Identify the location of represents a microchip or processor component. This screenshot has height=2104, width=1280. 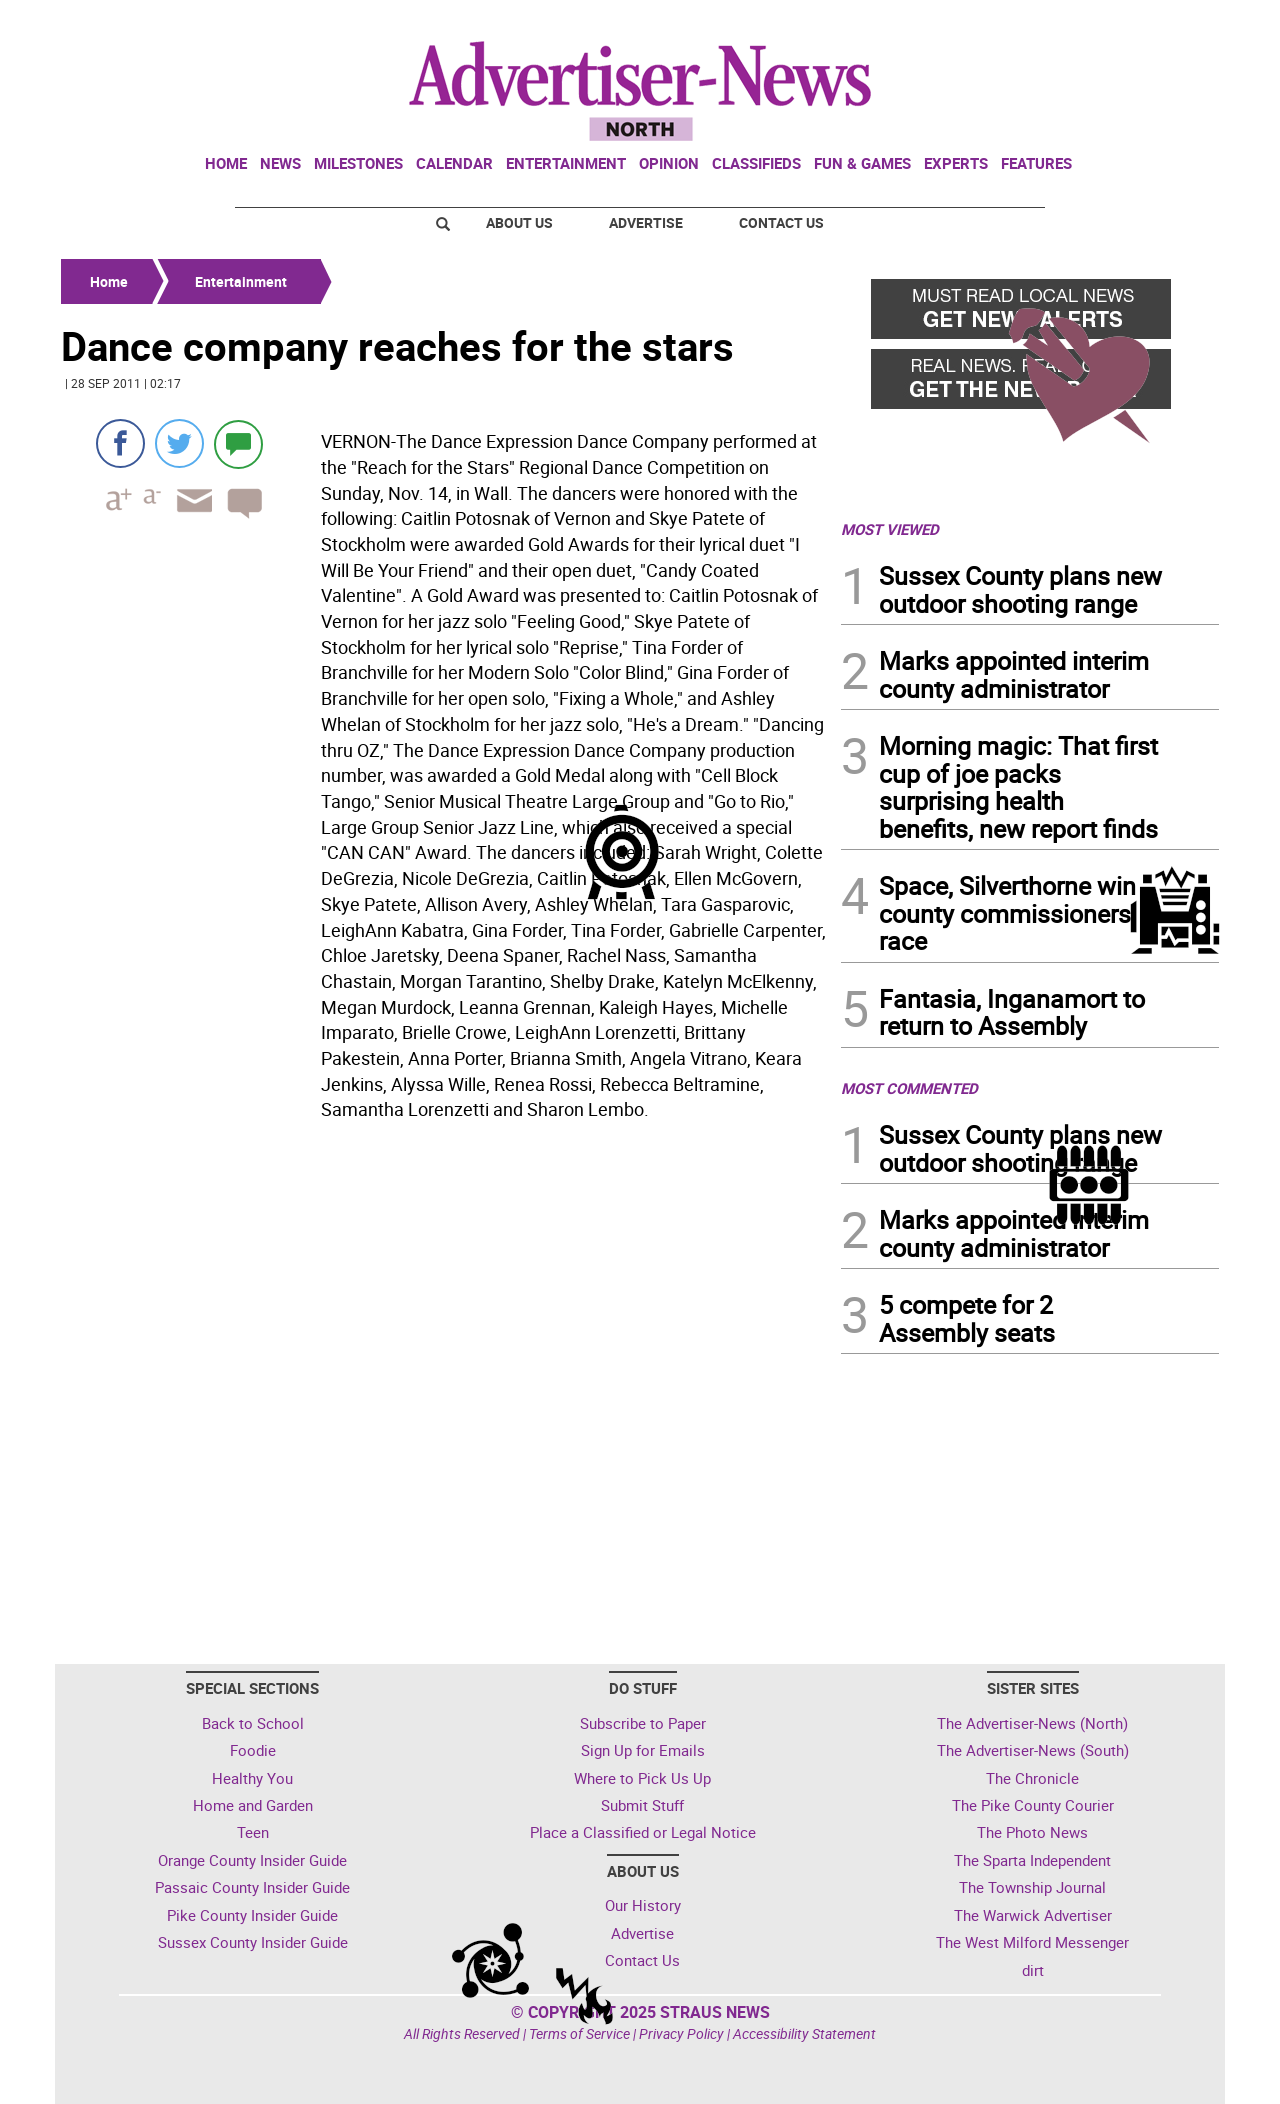
(1089, 1185).